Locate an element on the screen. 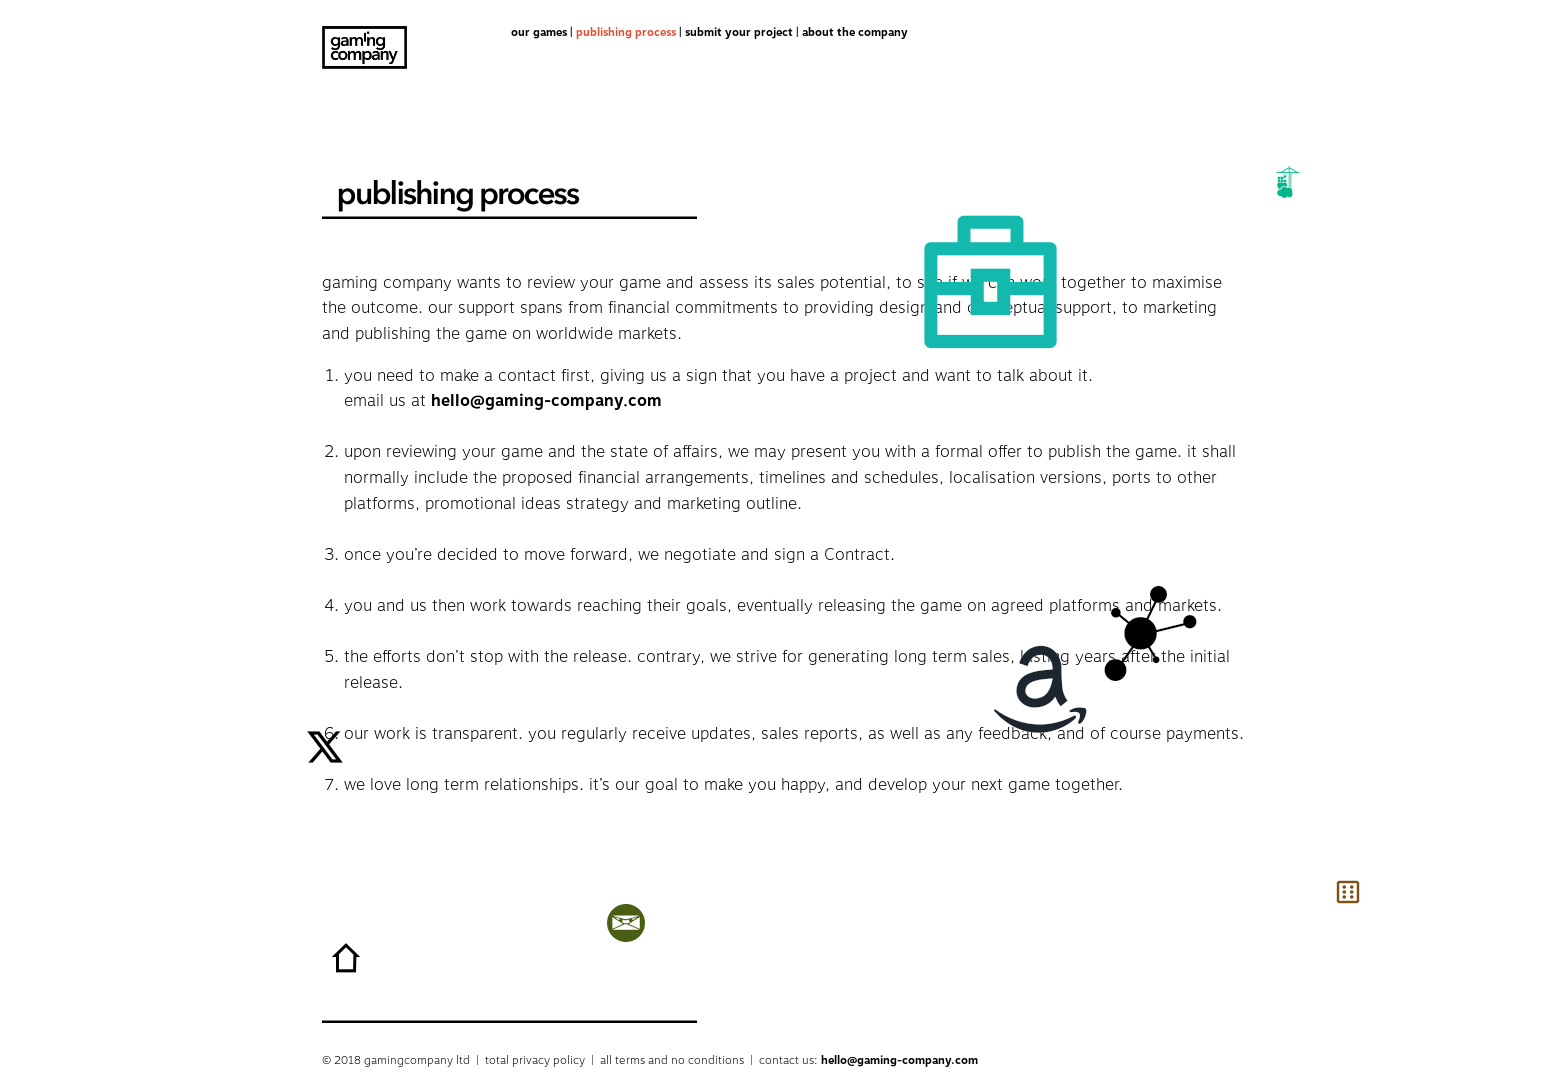 This screenshot has width=1568, height=1077. open icinga monitoring dashboard is located at coordinates (1150, 633).